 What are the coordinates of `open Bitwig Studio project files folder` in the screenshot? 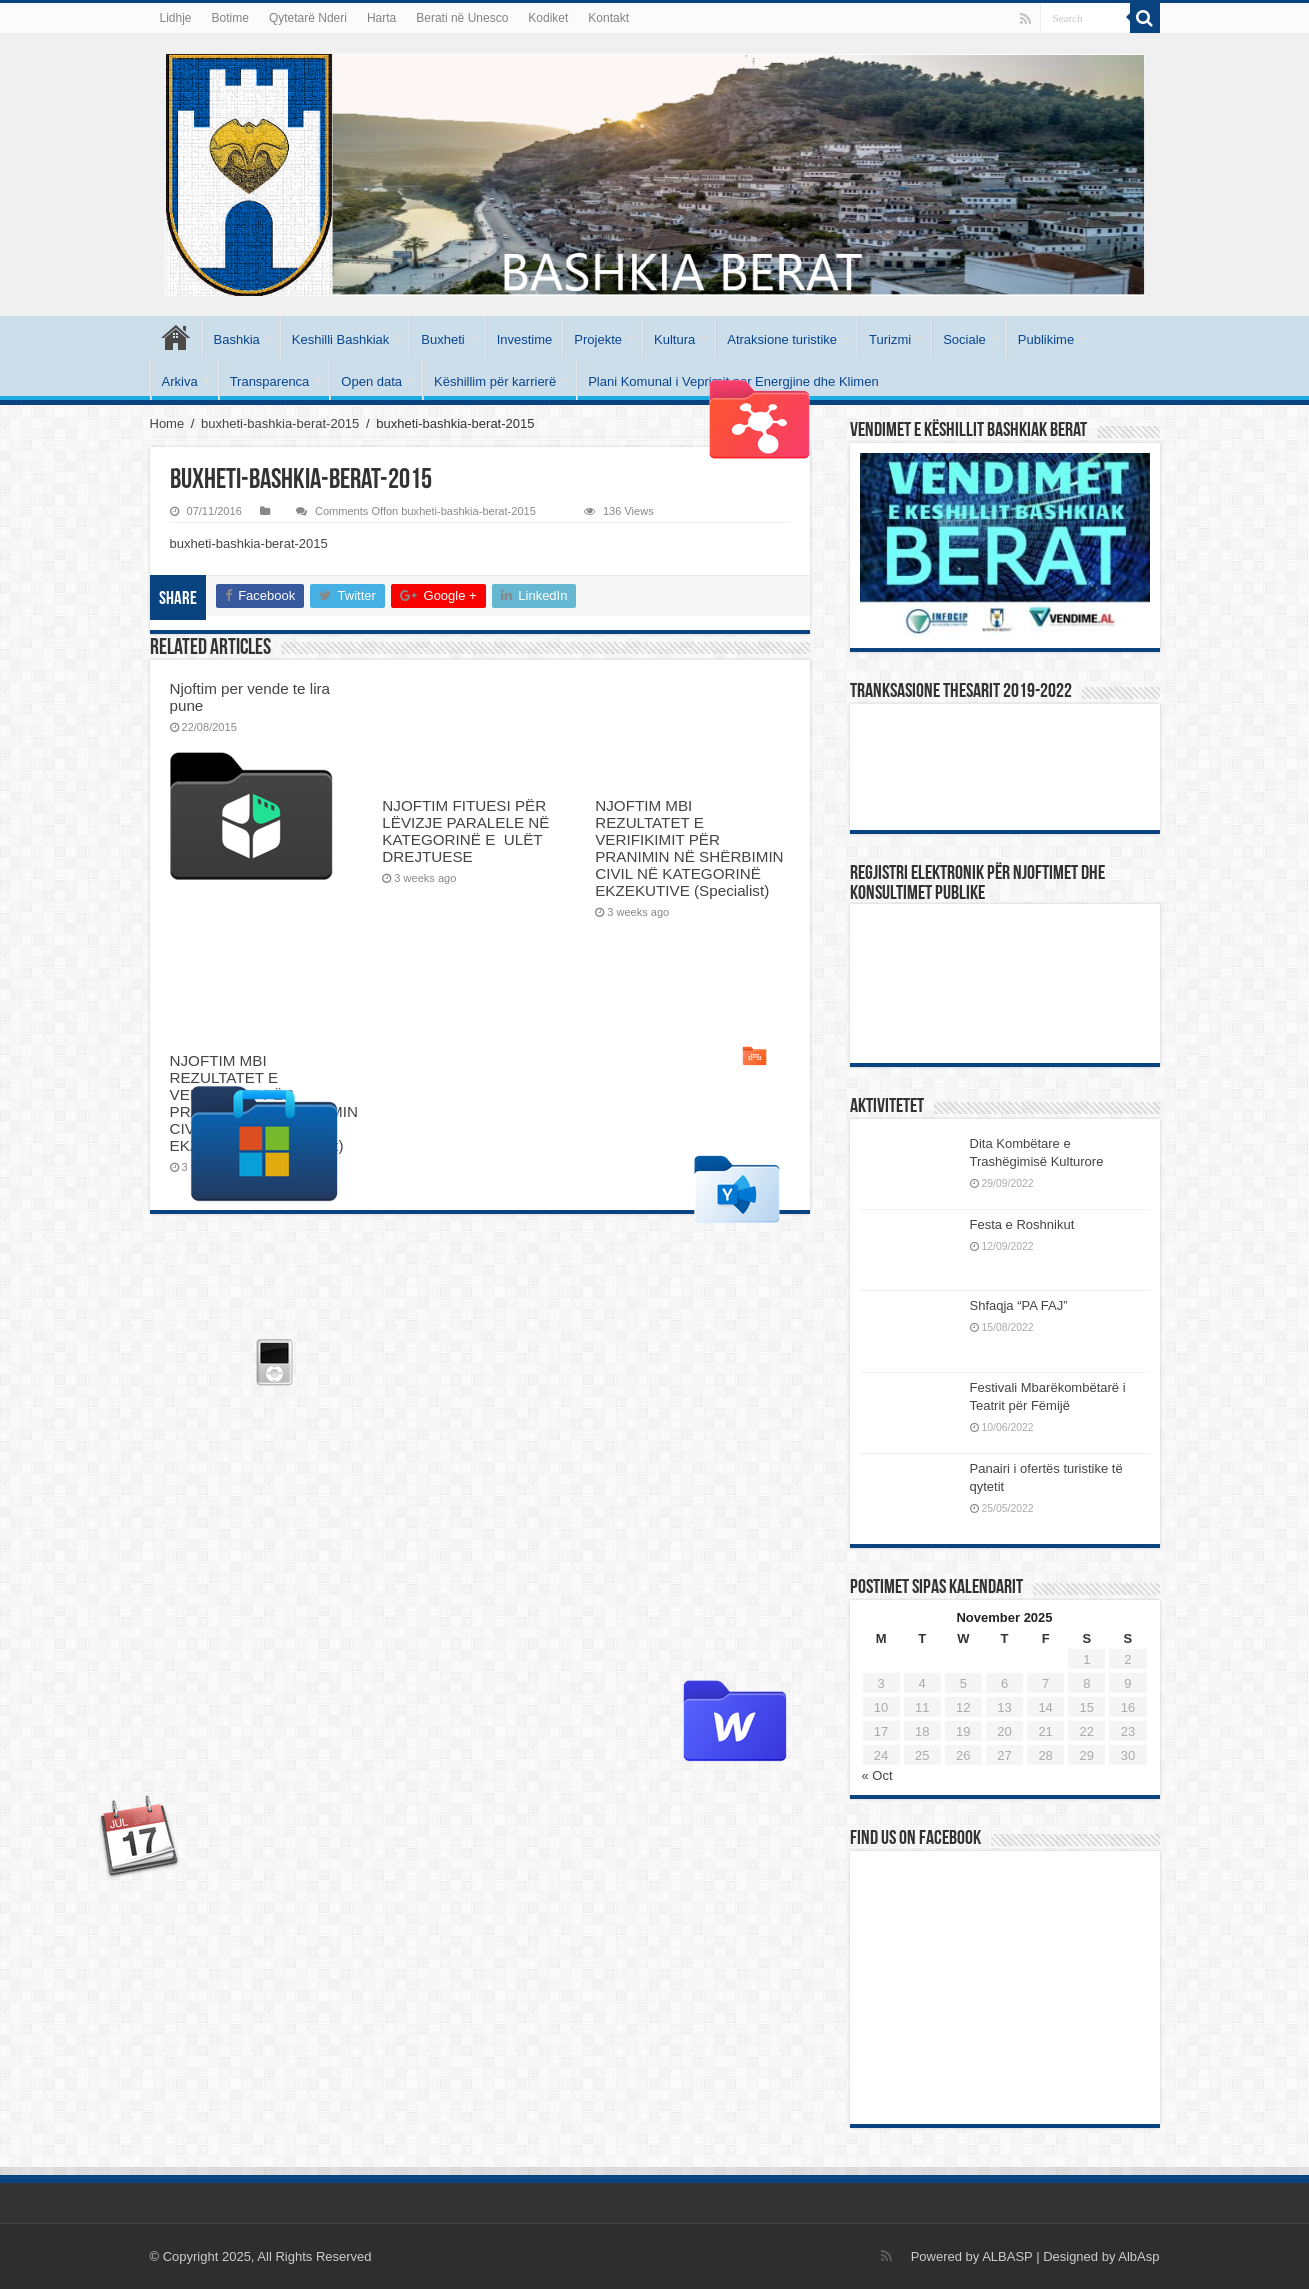 It's located at (754, 1056).